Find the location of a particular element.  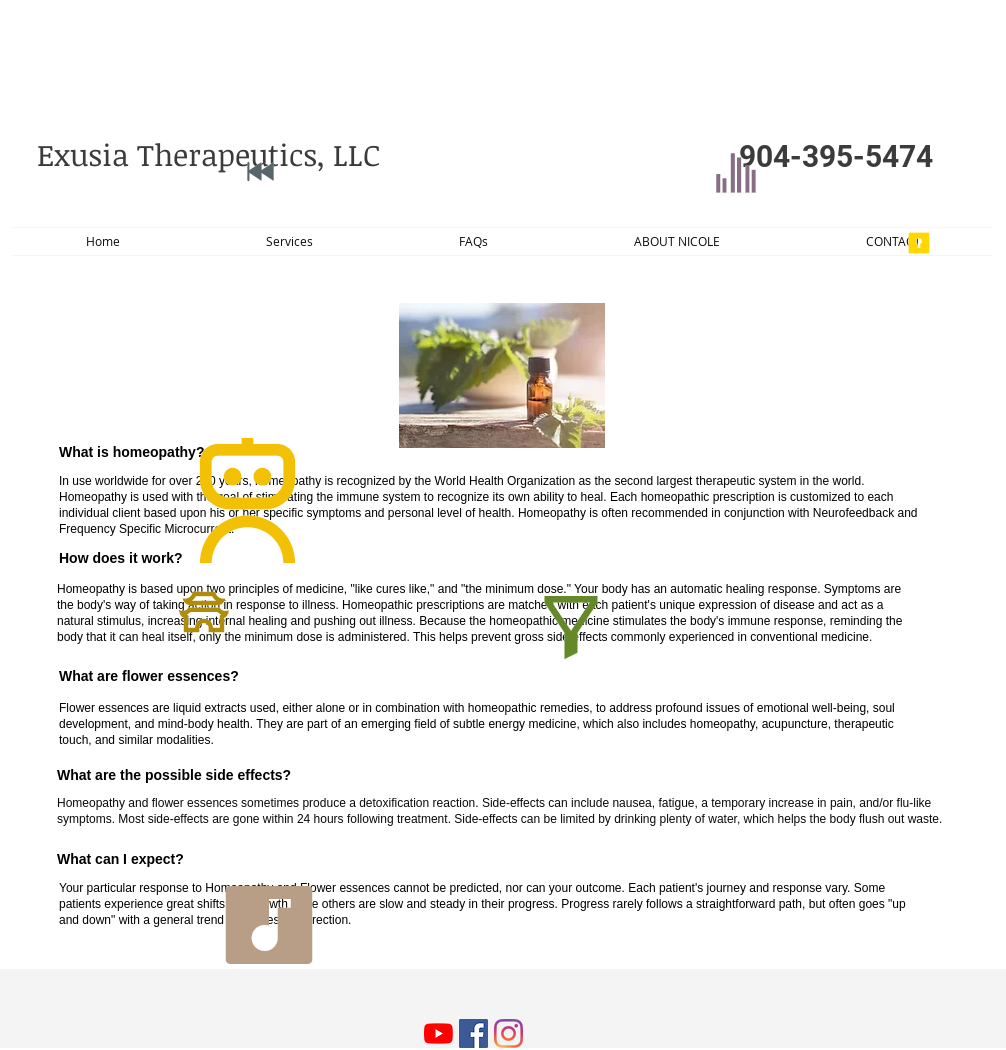

filter or sort content is located at coordinates (571, 626).